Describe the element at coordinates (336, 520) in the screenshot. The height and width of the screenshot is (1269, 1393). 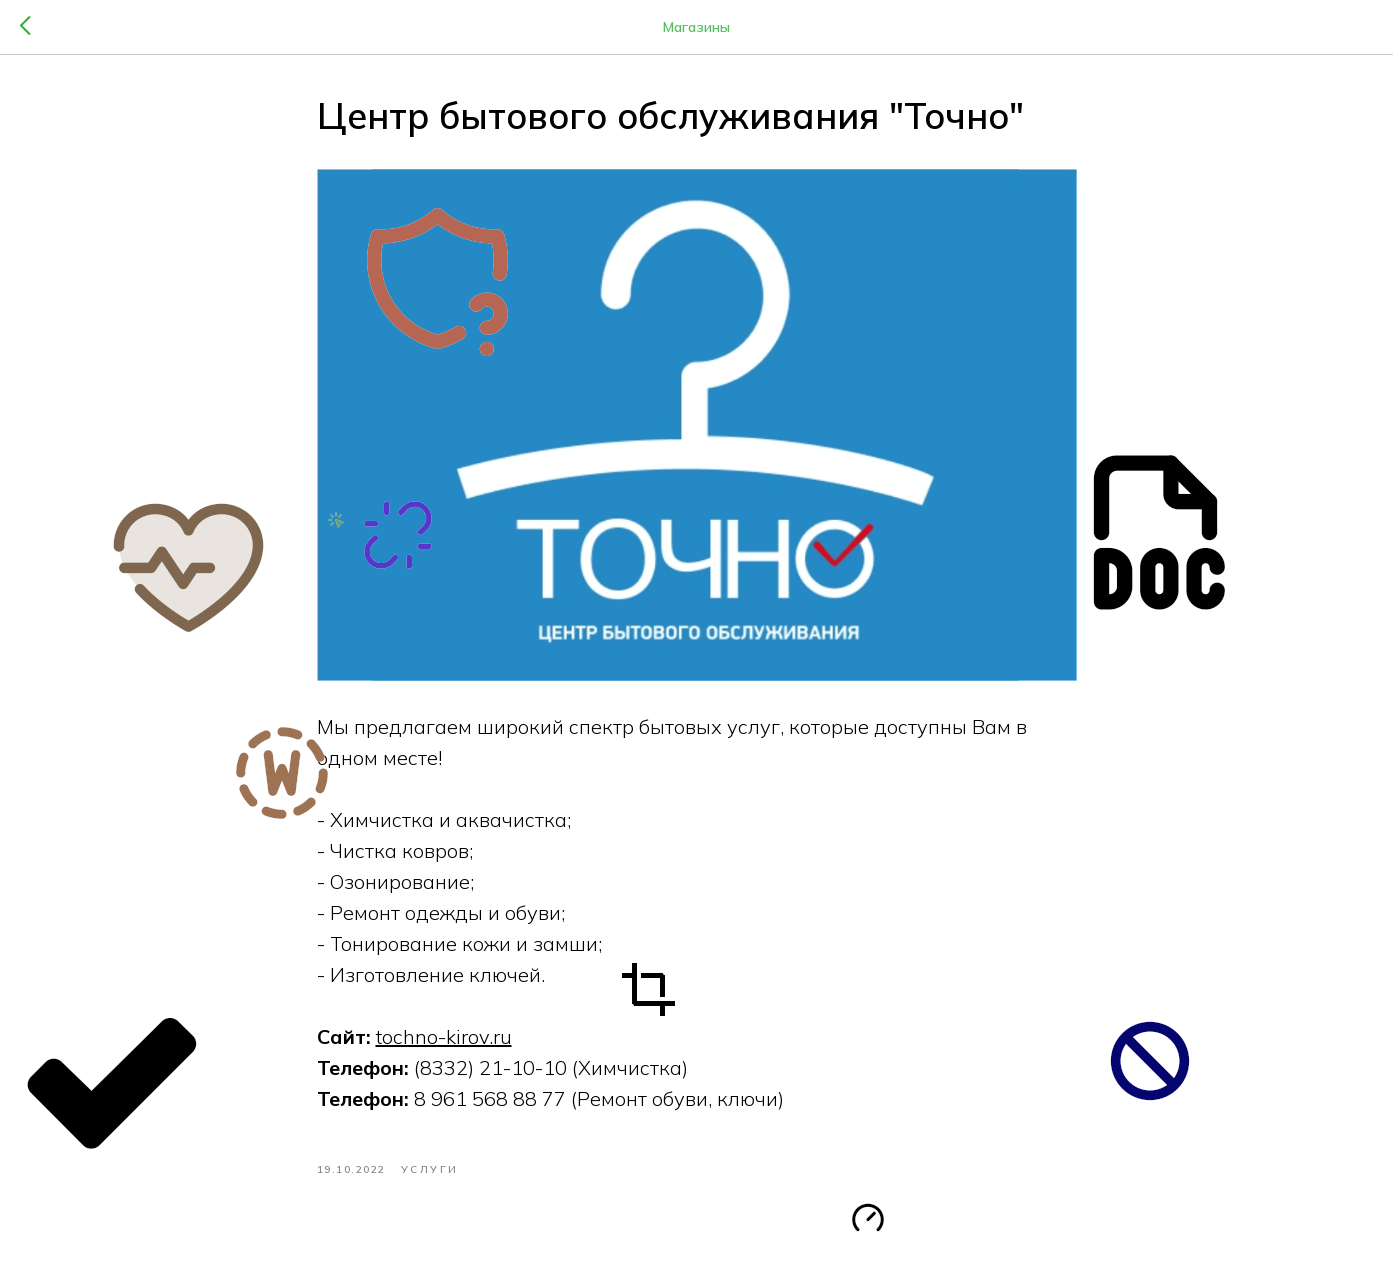
I see `tap or click to interact` at that location.